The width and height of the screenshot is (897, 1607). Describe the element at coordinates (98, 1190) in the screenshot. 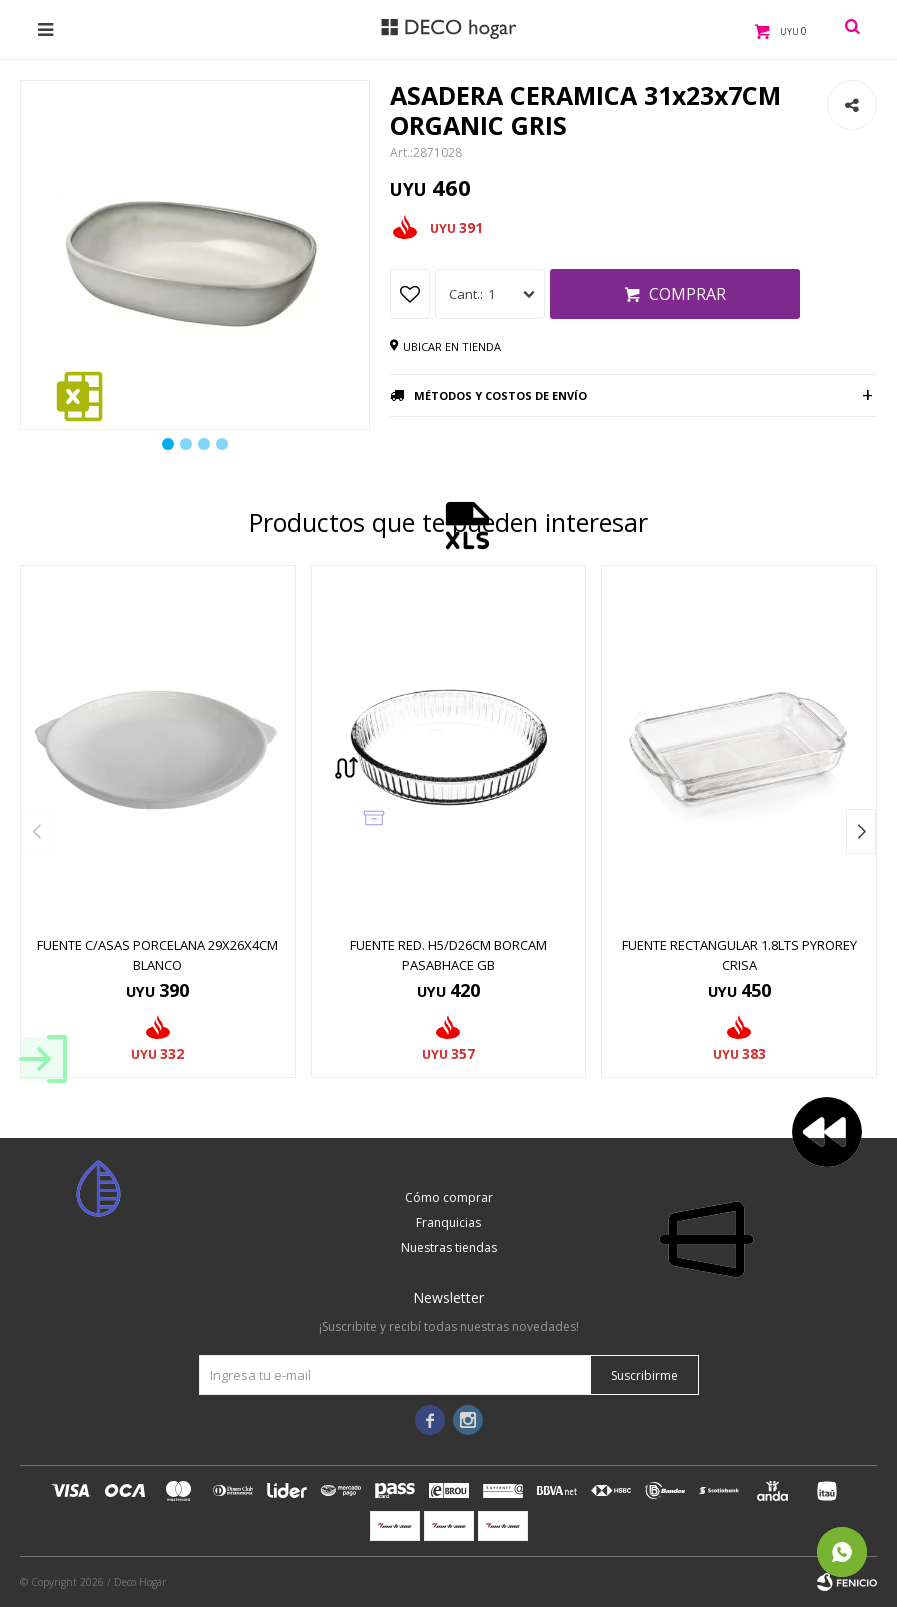

I see `adjust opacity or transparency settings` at that location.